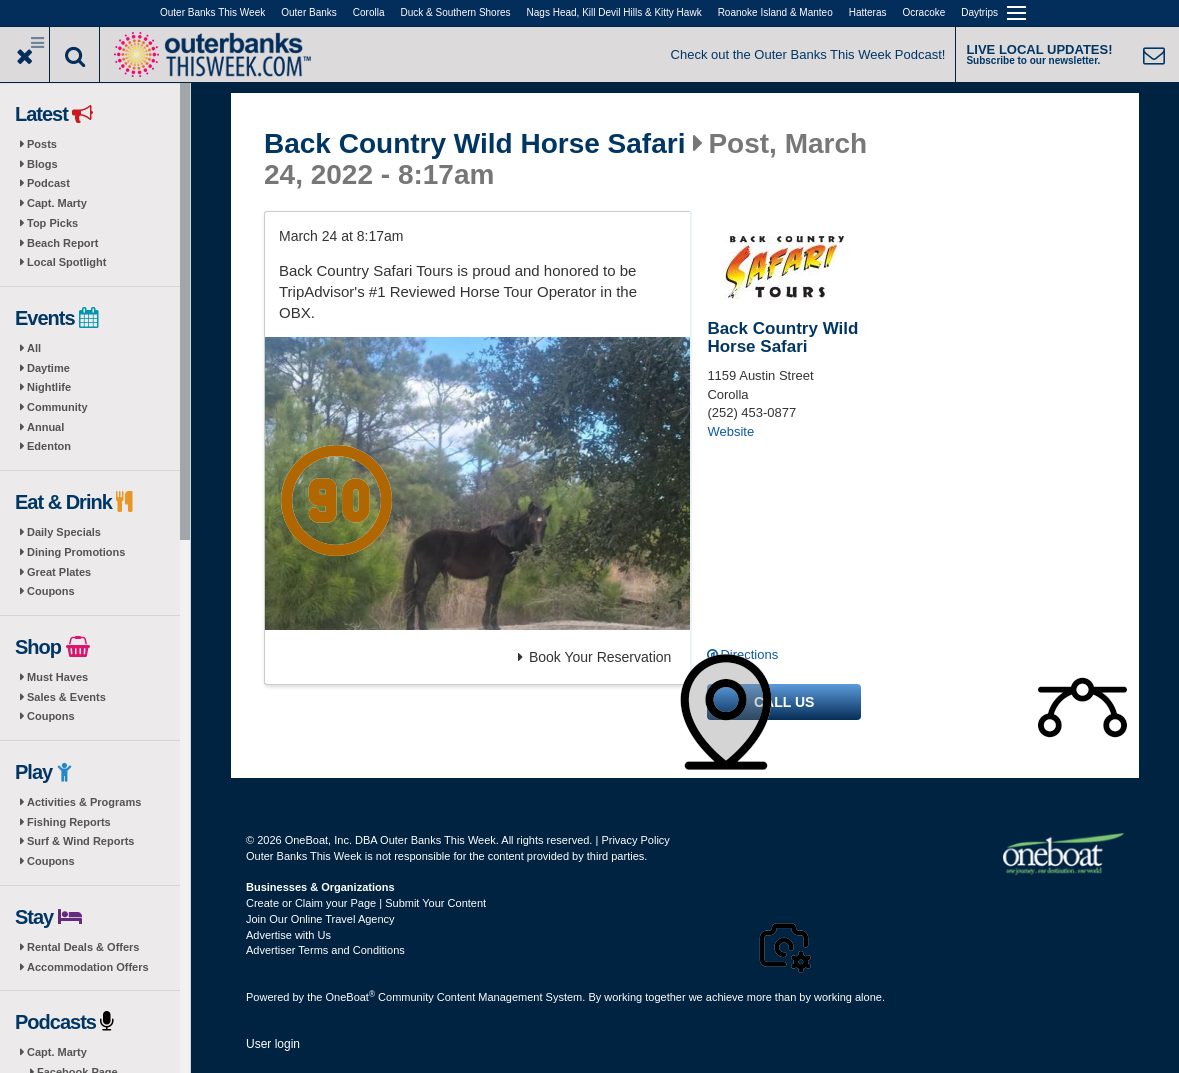 Image resolution: width=1179 pixels, height=1073 pixels. I want to click on adjust camera settings, so click(784, 945).